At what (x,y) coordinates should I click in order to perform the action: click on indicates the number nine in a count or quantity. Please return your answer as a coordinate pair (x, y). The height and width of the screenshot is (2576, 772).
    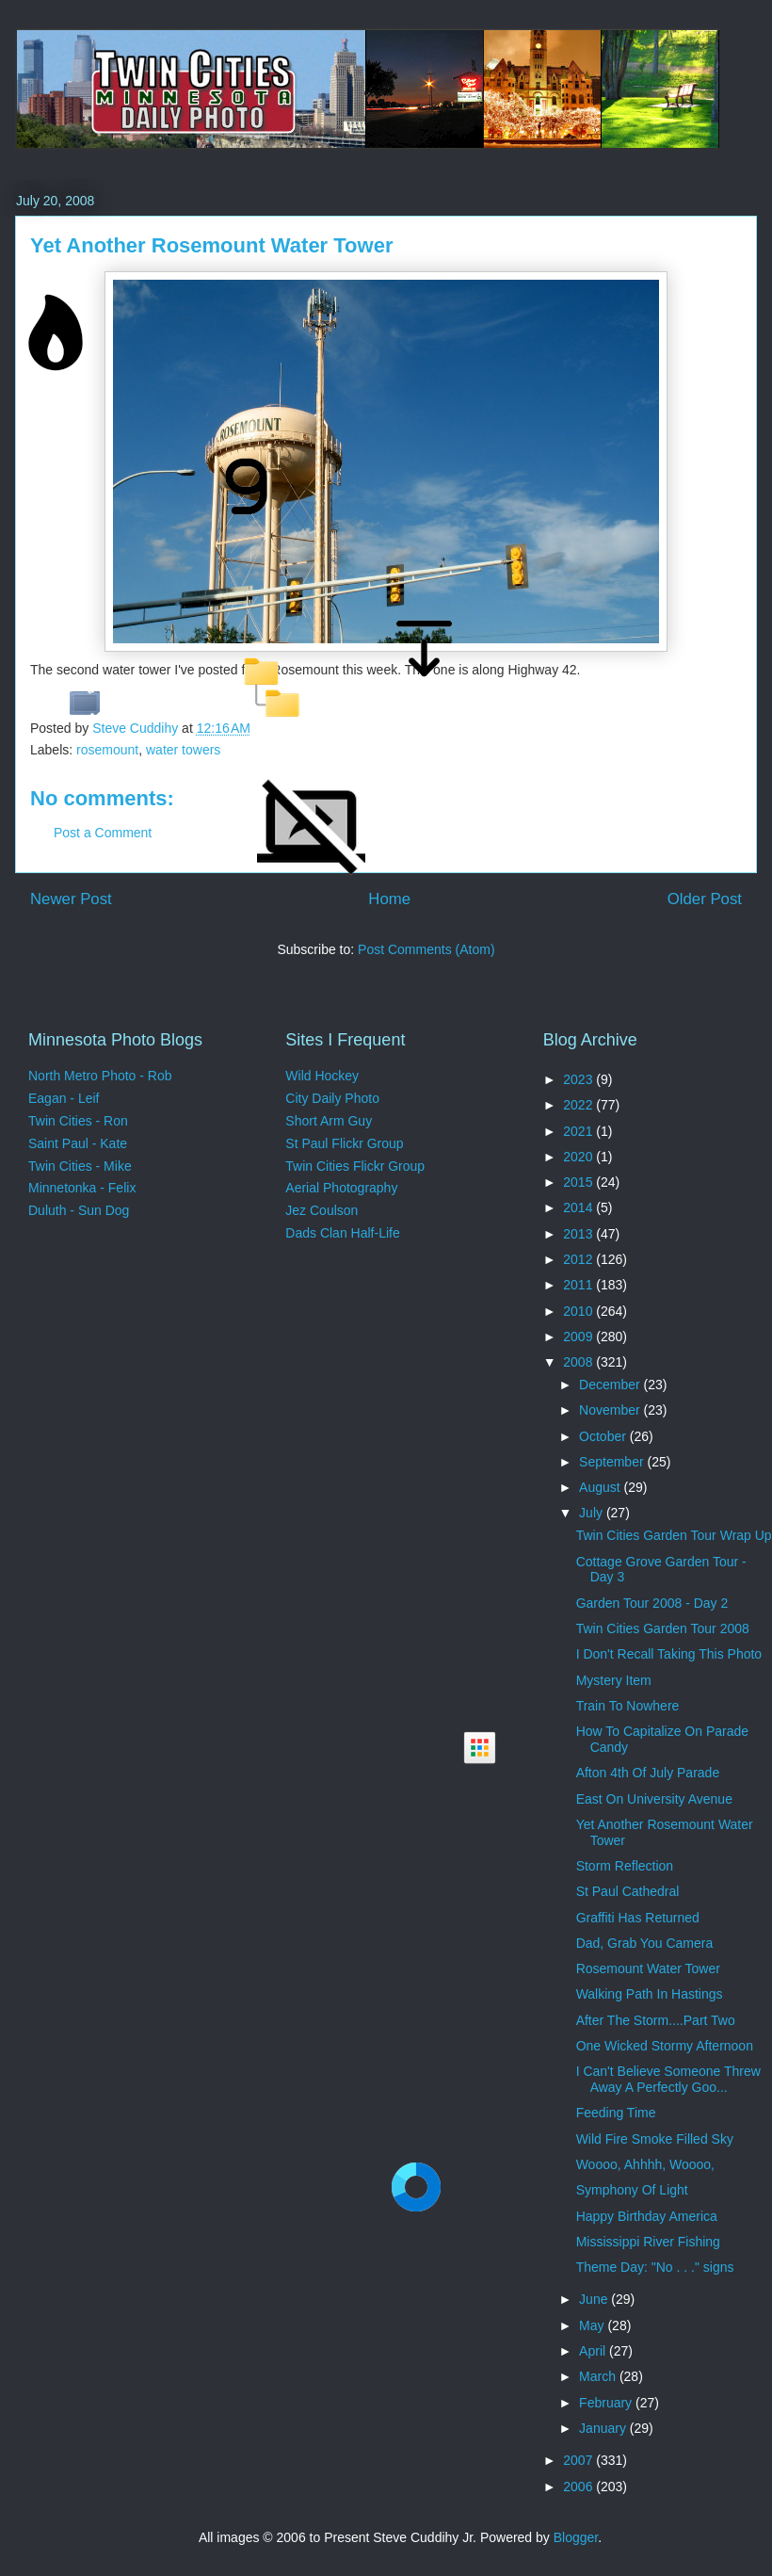
    Looking at the image, I should click on (247, 486).